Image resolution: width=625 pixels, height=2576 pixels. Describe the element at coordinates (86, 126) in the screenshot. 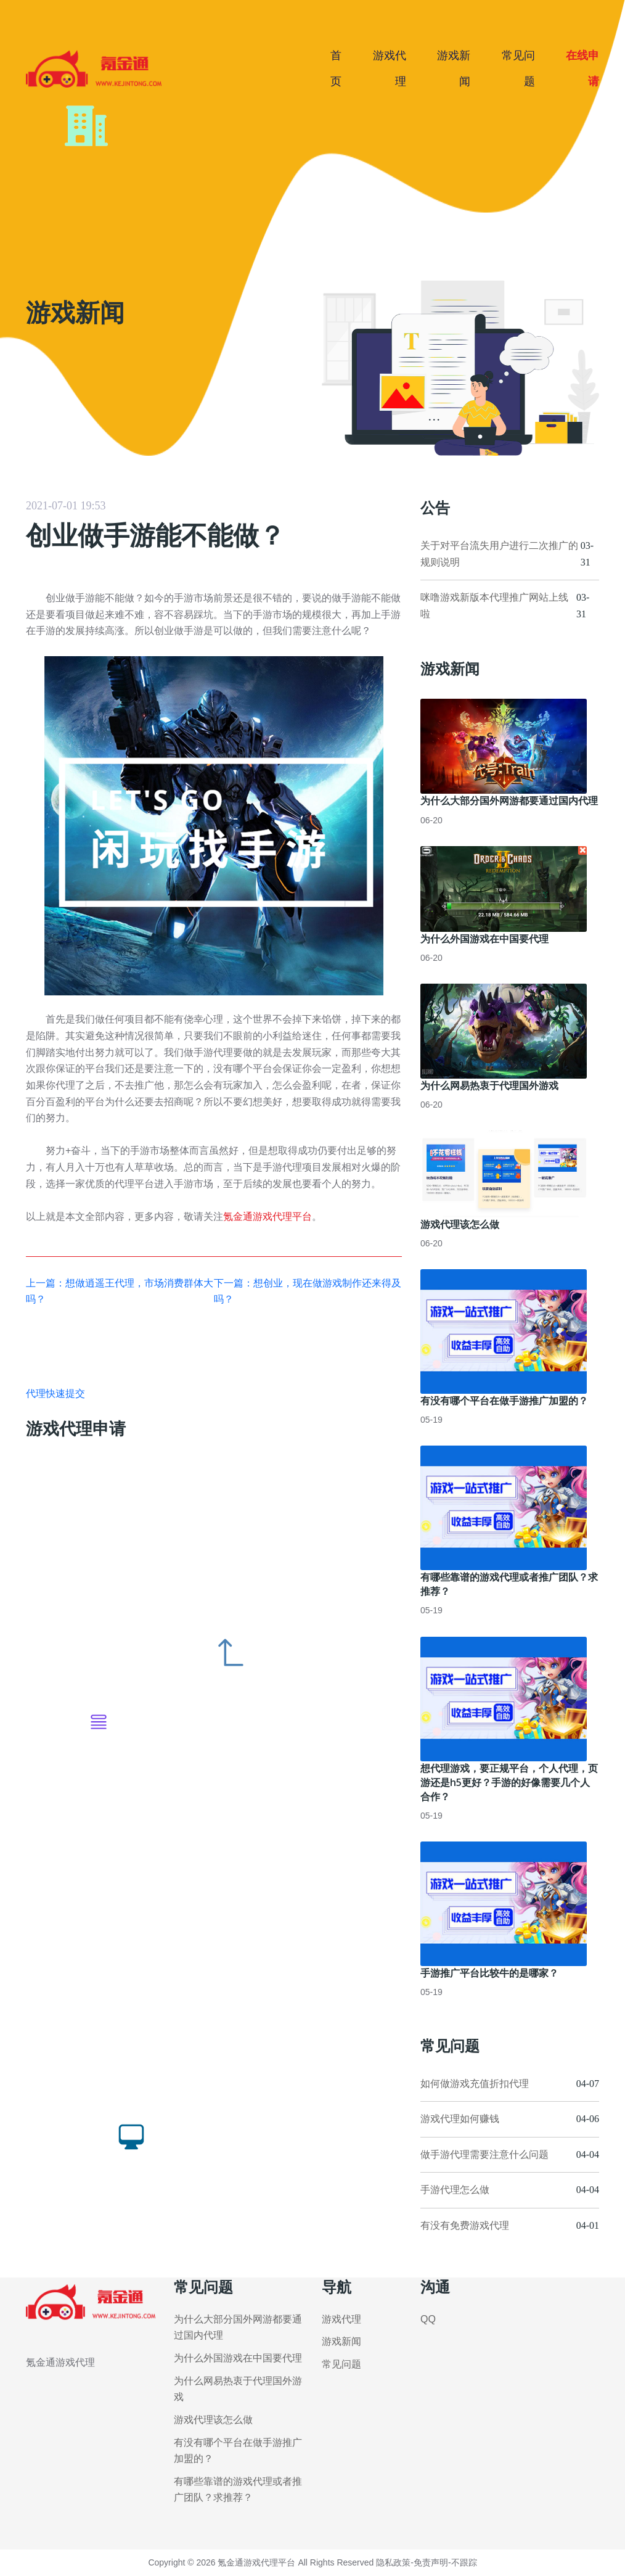

I see `view office or workplace location` at that location.